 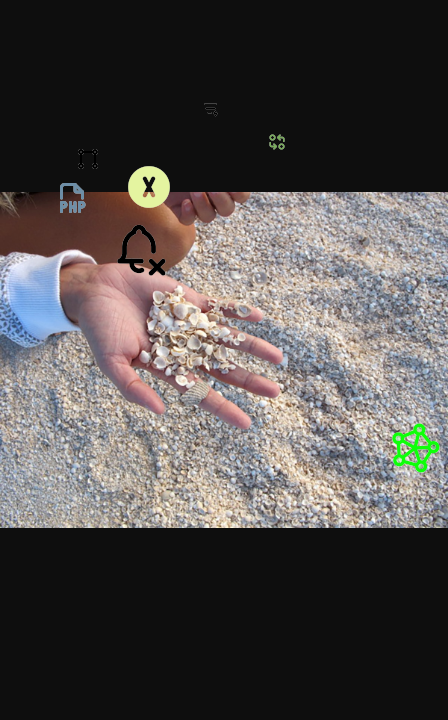 I want to click on connect to the fediverse network, so click(x=415, y=448).